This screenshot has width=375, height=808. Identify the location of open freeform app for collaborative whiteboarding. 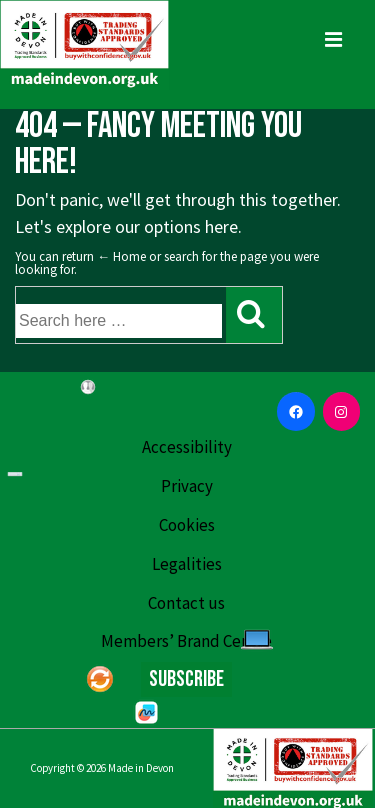
(146, 712).